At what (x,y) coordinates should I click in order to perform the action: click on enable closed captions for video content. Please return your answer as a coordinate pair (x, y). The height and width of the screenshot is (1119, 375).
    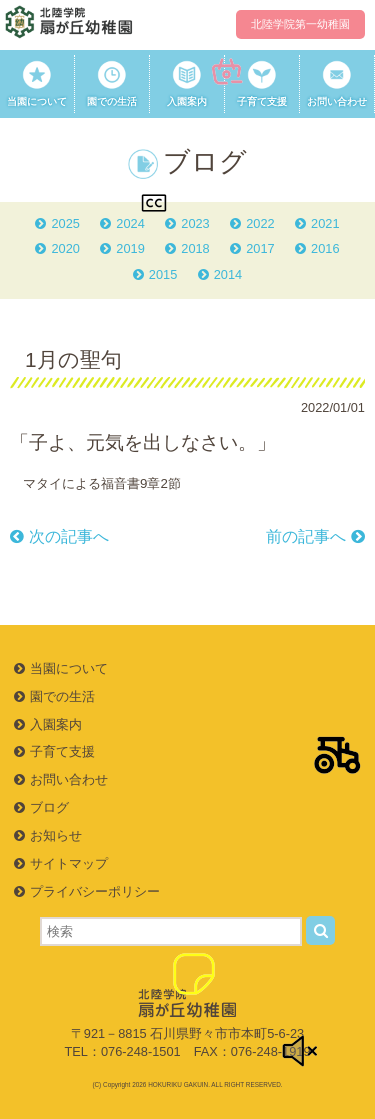
    Looking at the image, I should click on (154, 203).